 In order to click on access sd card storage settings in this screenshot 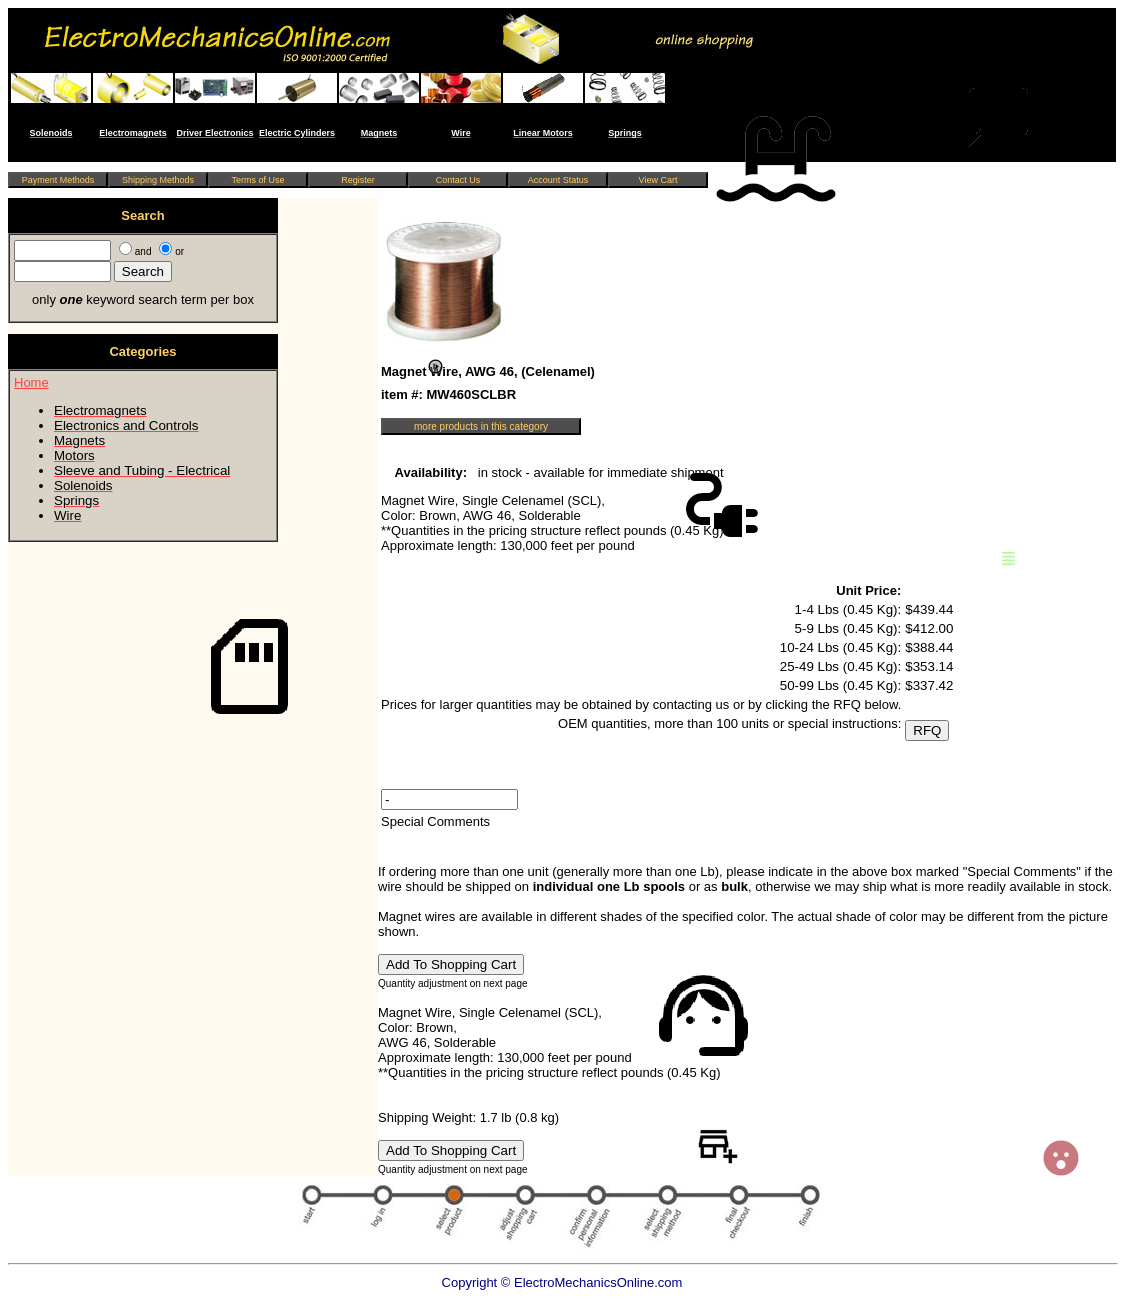, I will do `click(249, 666)`.